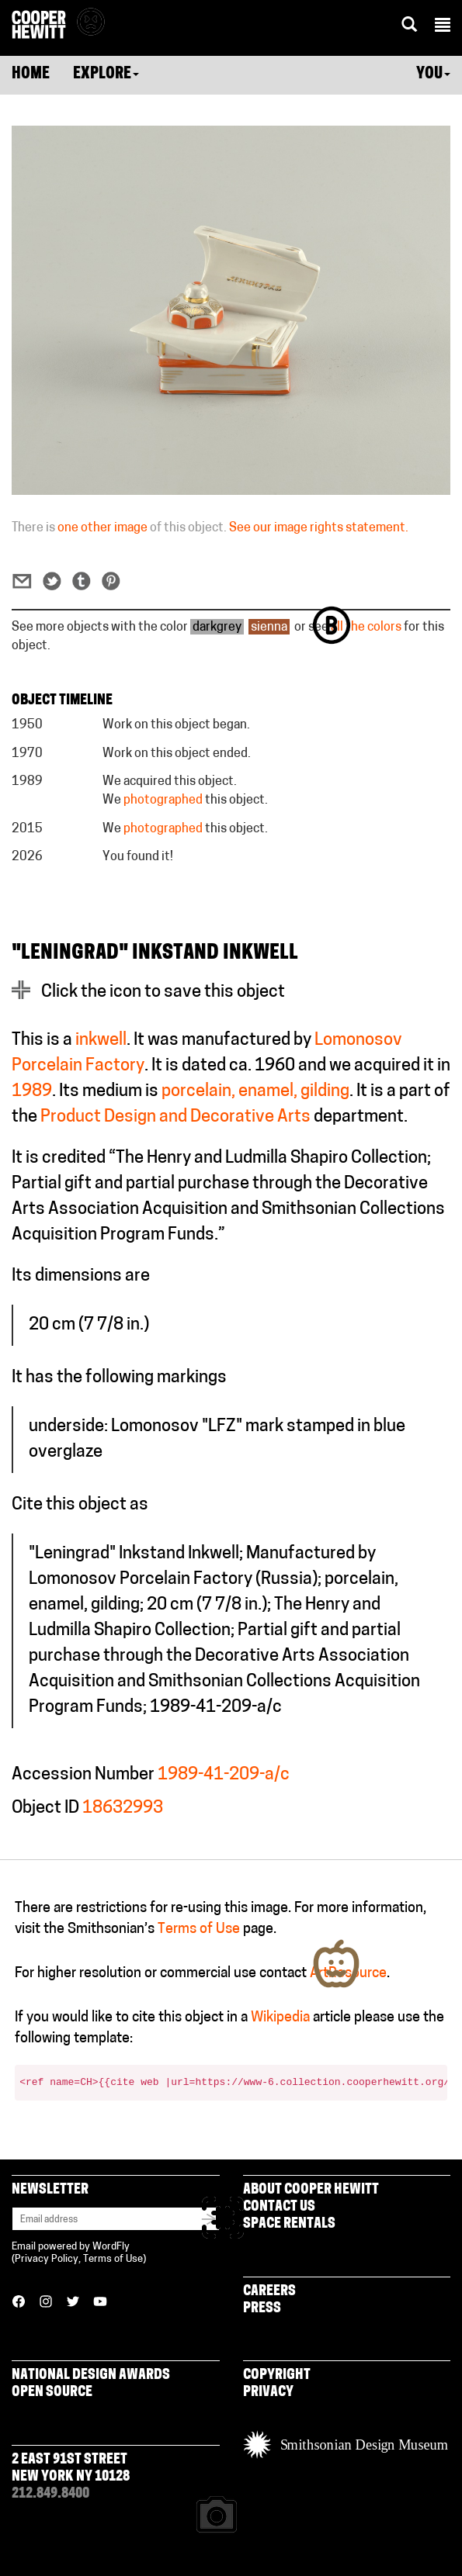  Describe the element at coordinates (91, 22) in the screenshot. I see `express dissatisfaction or negative feedback` at that location.